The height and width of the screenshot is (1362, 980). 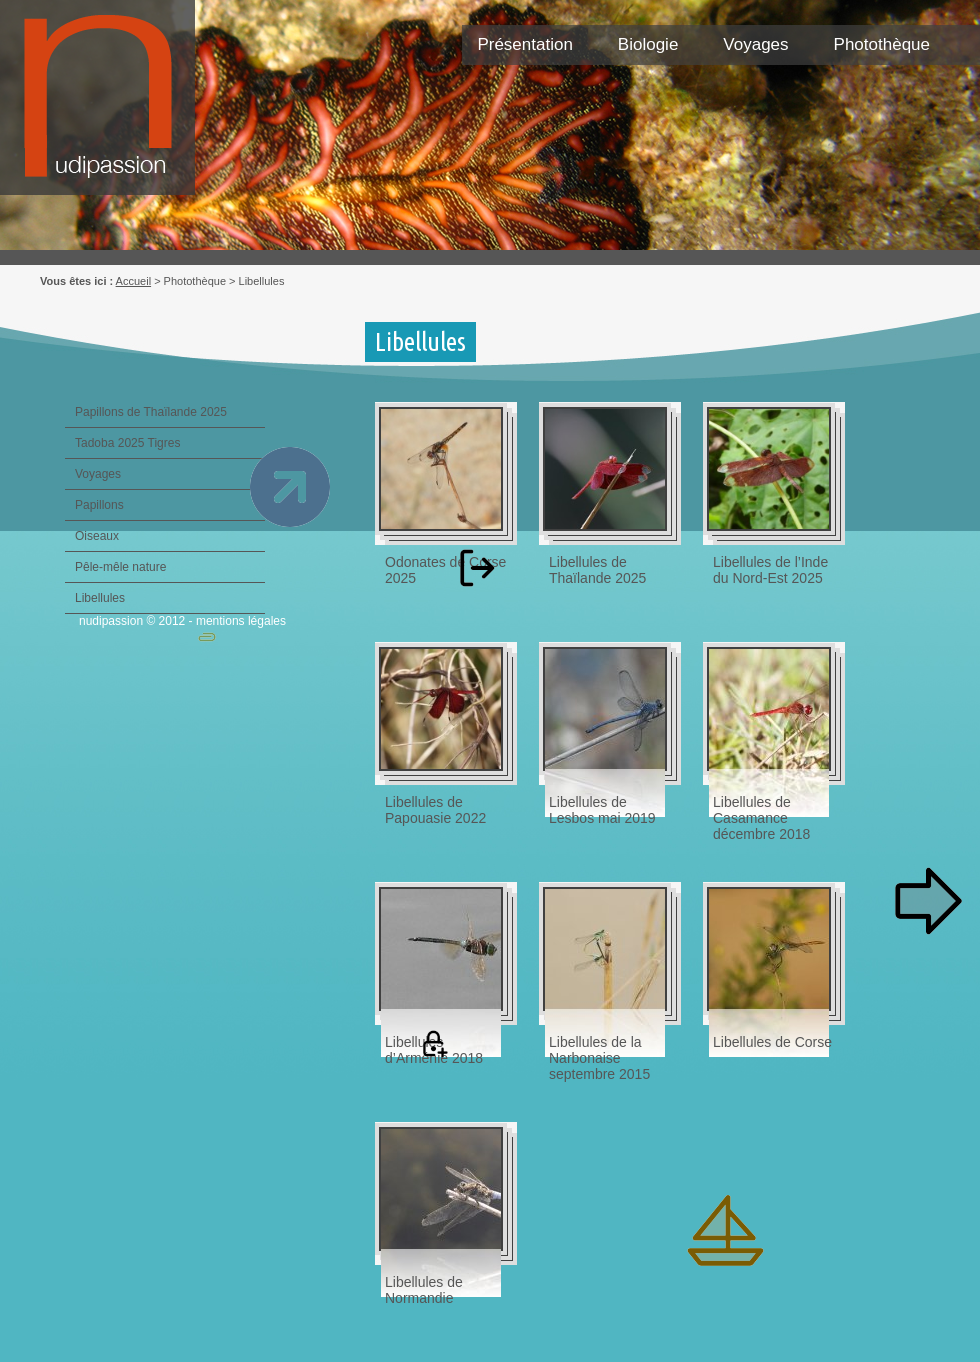 What do you see at coordinates (207, 637) in the screenshot?
I see `attach a file to your message` at bounding box center [207, 637].